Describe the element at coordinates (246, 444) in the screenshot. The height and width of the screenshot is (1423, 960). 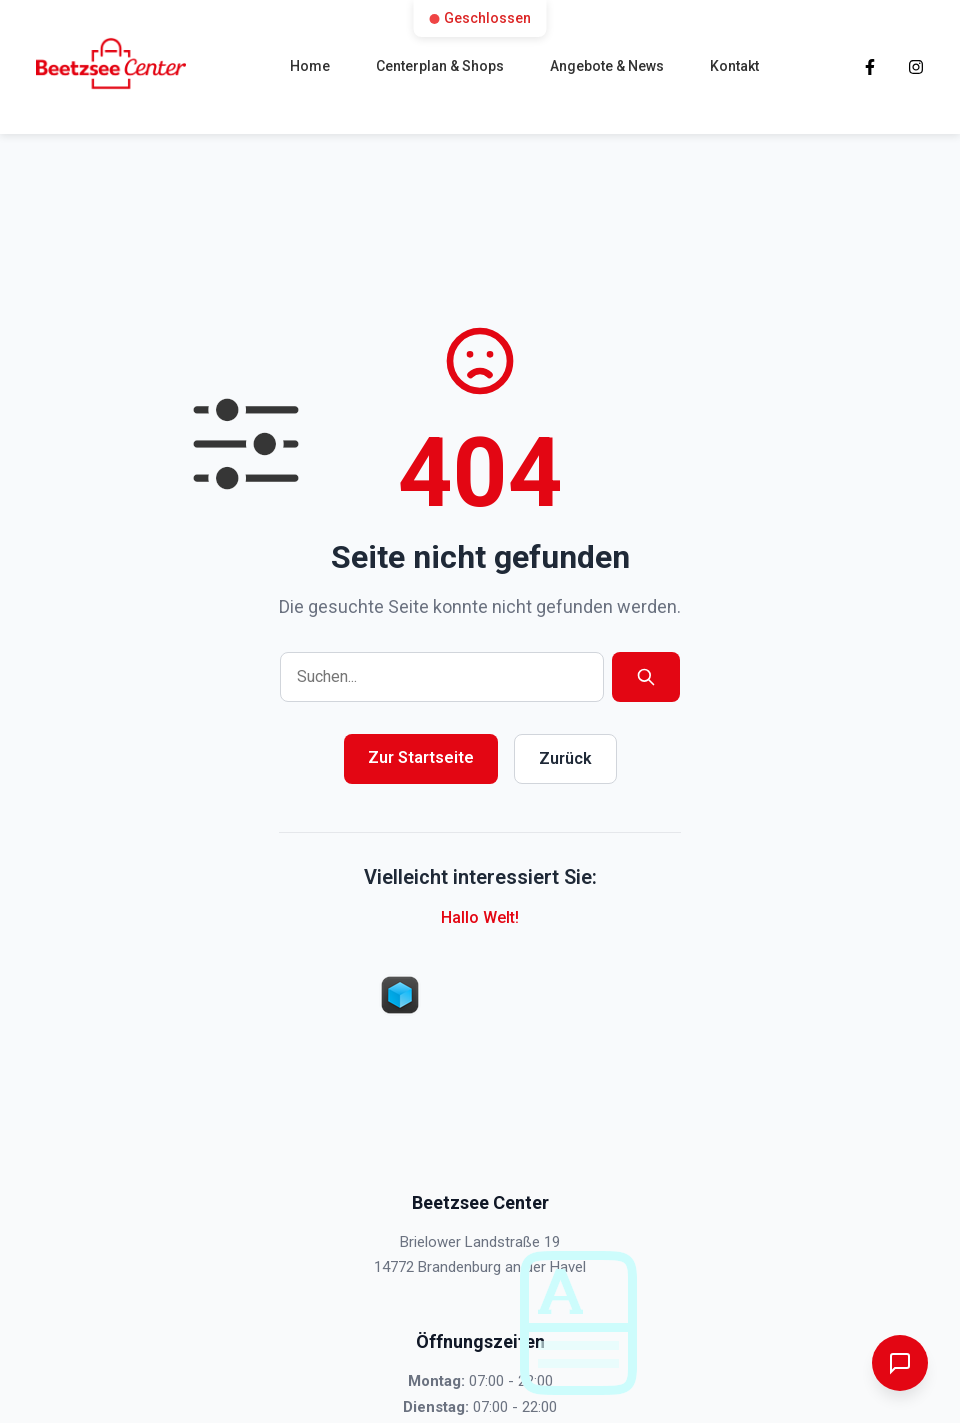
I see `access system preferences or settings` at that location.